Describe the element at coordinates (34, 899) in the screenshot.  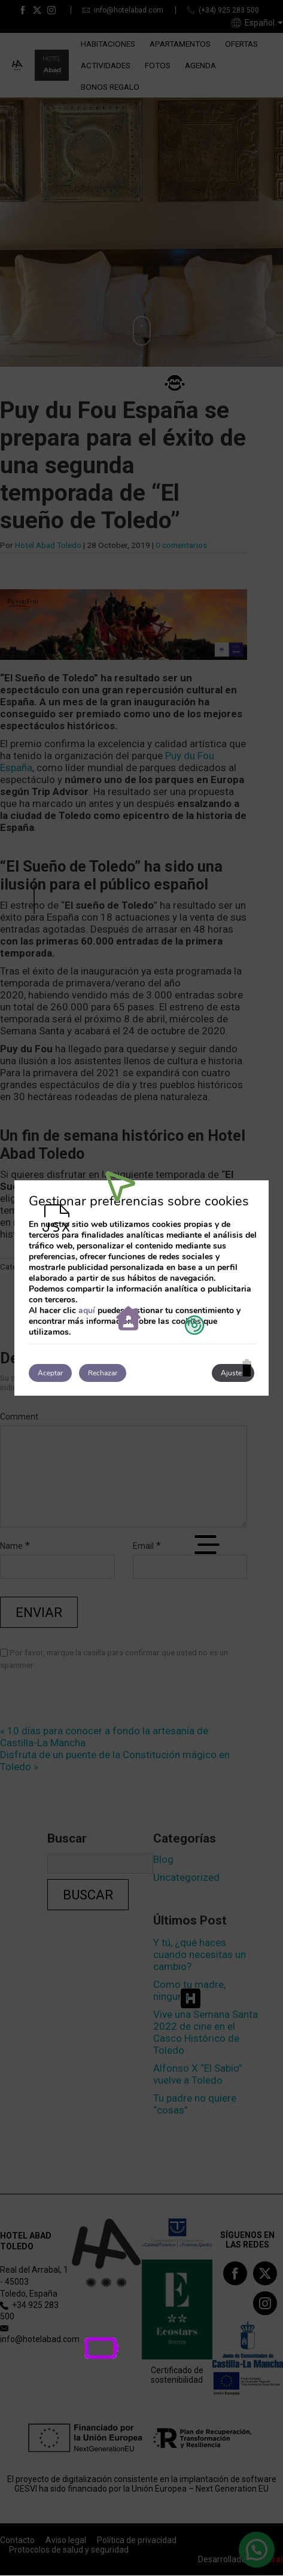
I see `vertical divider separating UI elements` at that location.